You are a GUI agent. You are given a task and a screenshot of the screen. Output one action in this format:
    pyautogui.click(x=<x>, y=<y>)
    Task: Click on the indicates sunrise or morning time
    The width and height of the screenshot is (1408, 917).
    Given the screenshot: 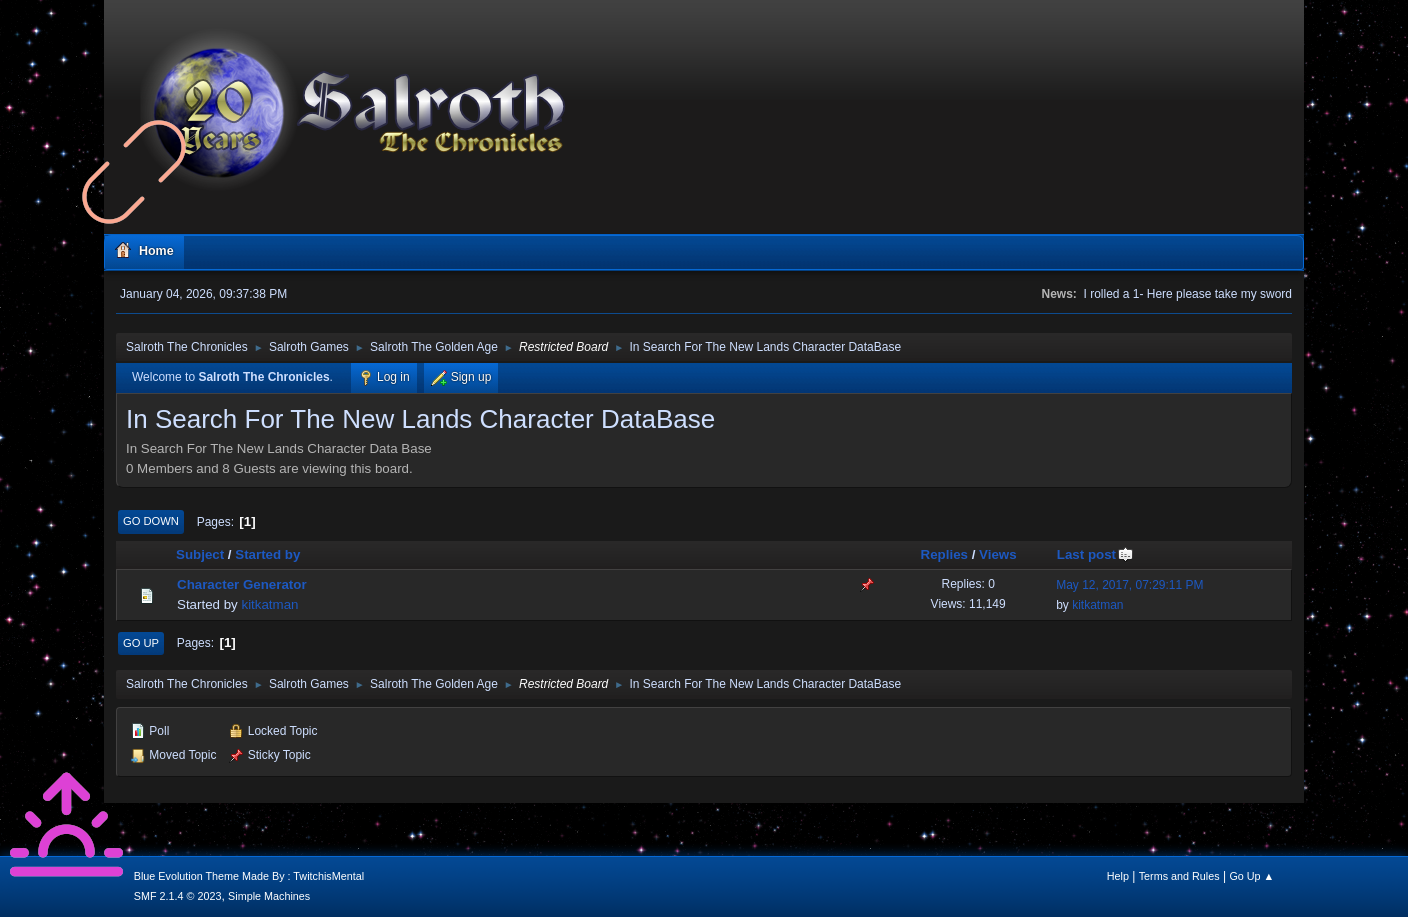 What is the action you would take?
    pyautogui.click(x=66, y=824)
    